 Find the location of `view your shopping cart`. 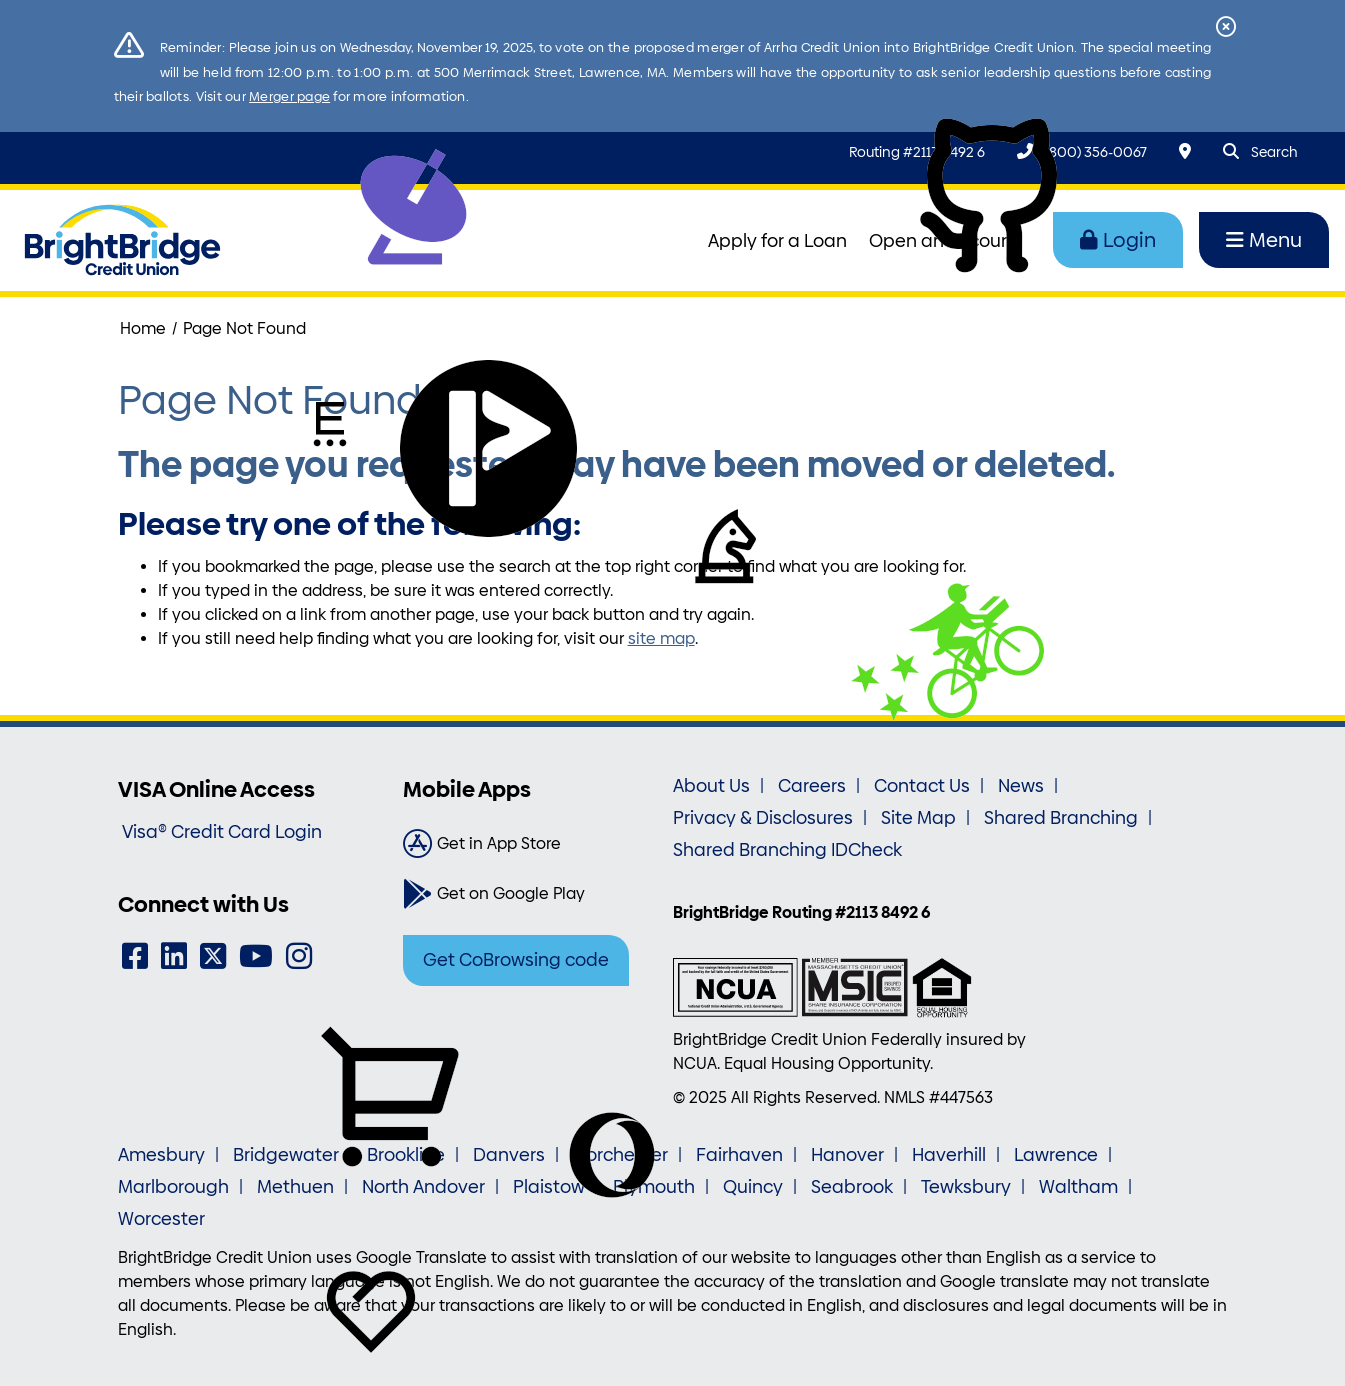

view your shopping cart is located at coordinates (395, 1094).